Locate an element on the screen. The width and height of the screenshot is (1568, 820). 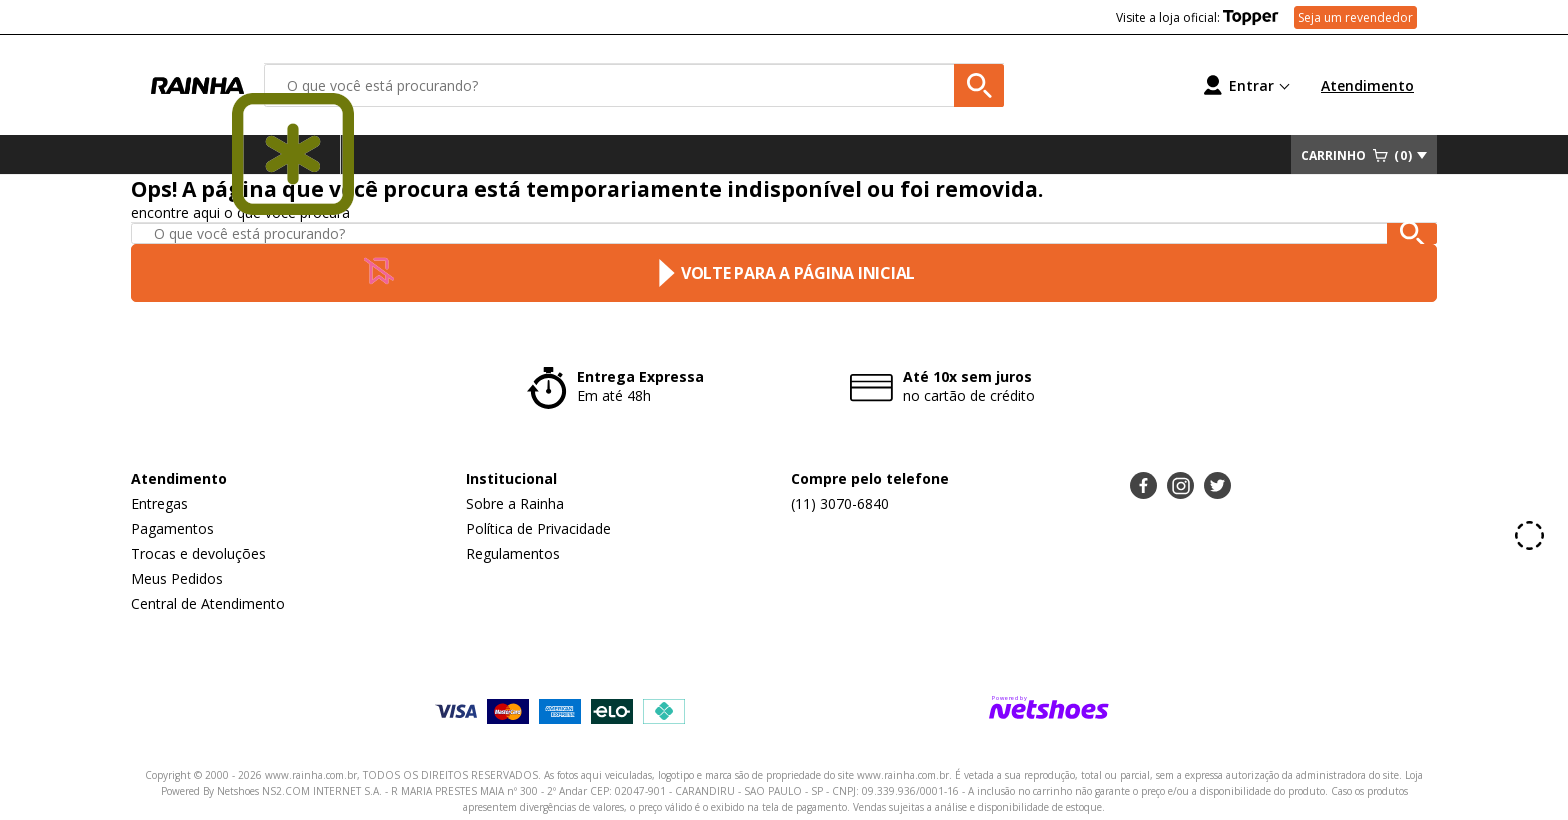
access API keys or secrets is located at coordinates (293, 154).